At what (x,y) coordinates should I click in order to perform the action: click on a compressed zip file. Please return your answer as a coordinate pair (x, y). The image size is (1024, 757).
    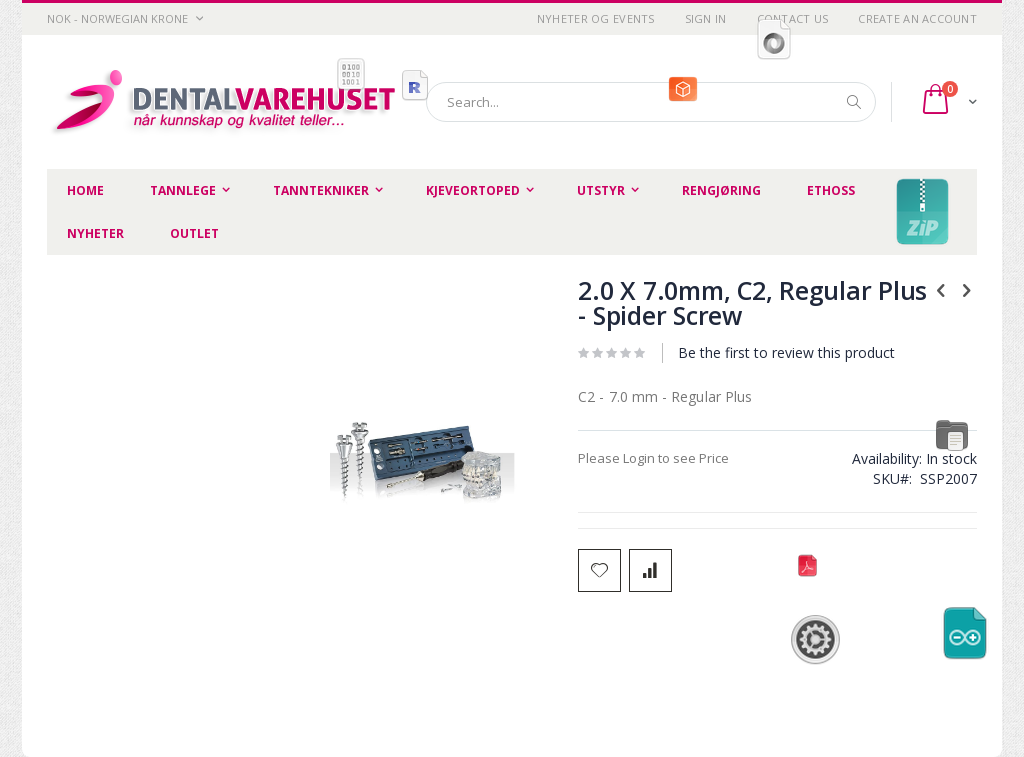
    Looking at the image, I should click on (922, 211).